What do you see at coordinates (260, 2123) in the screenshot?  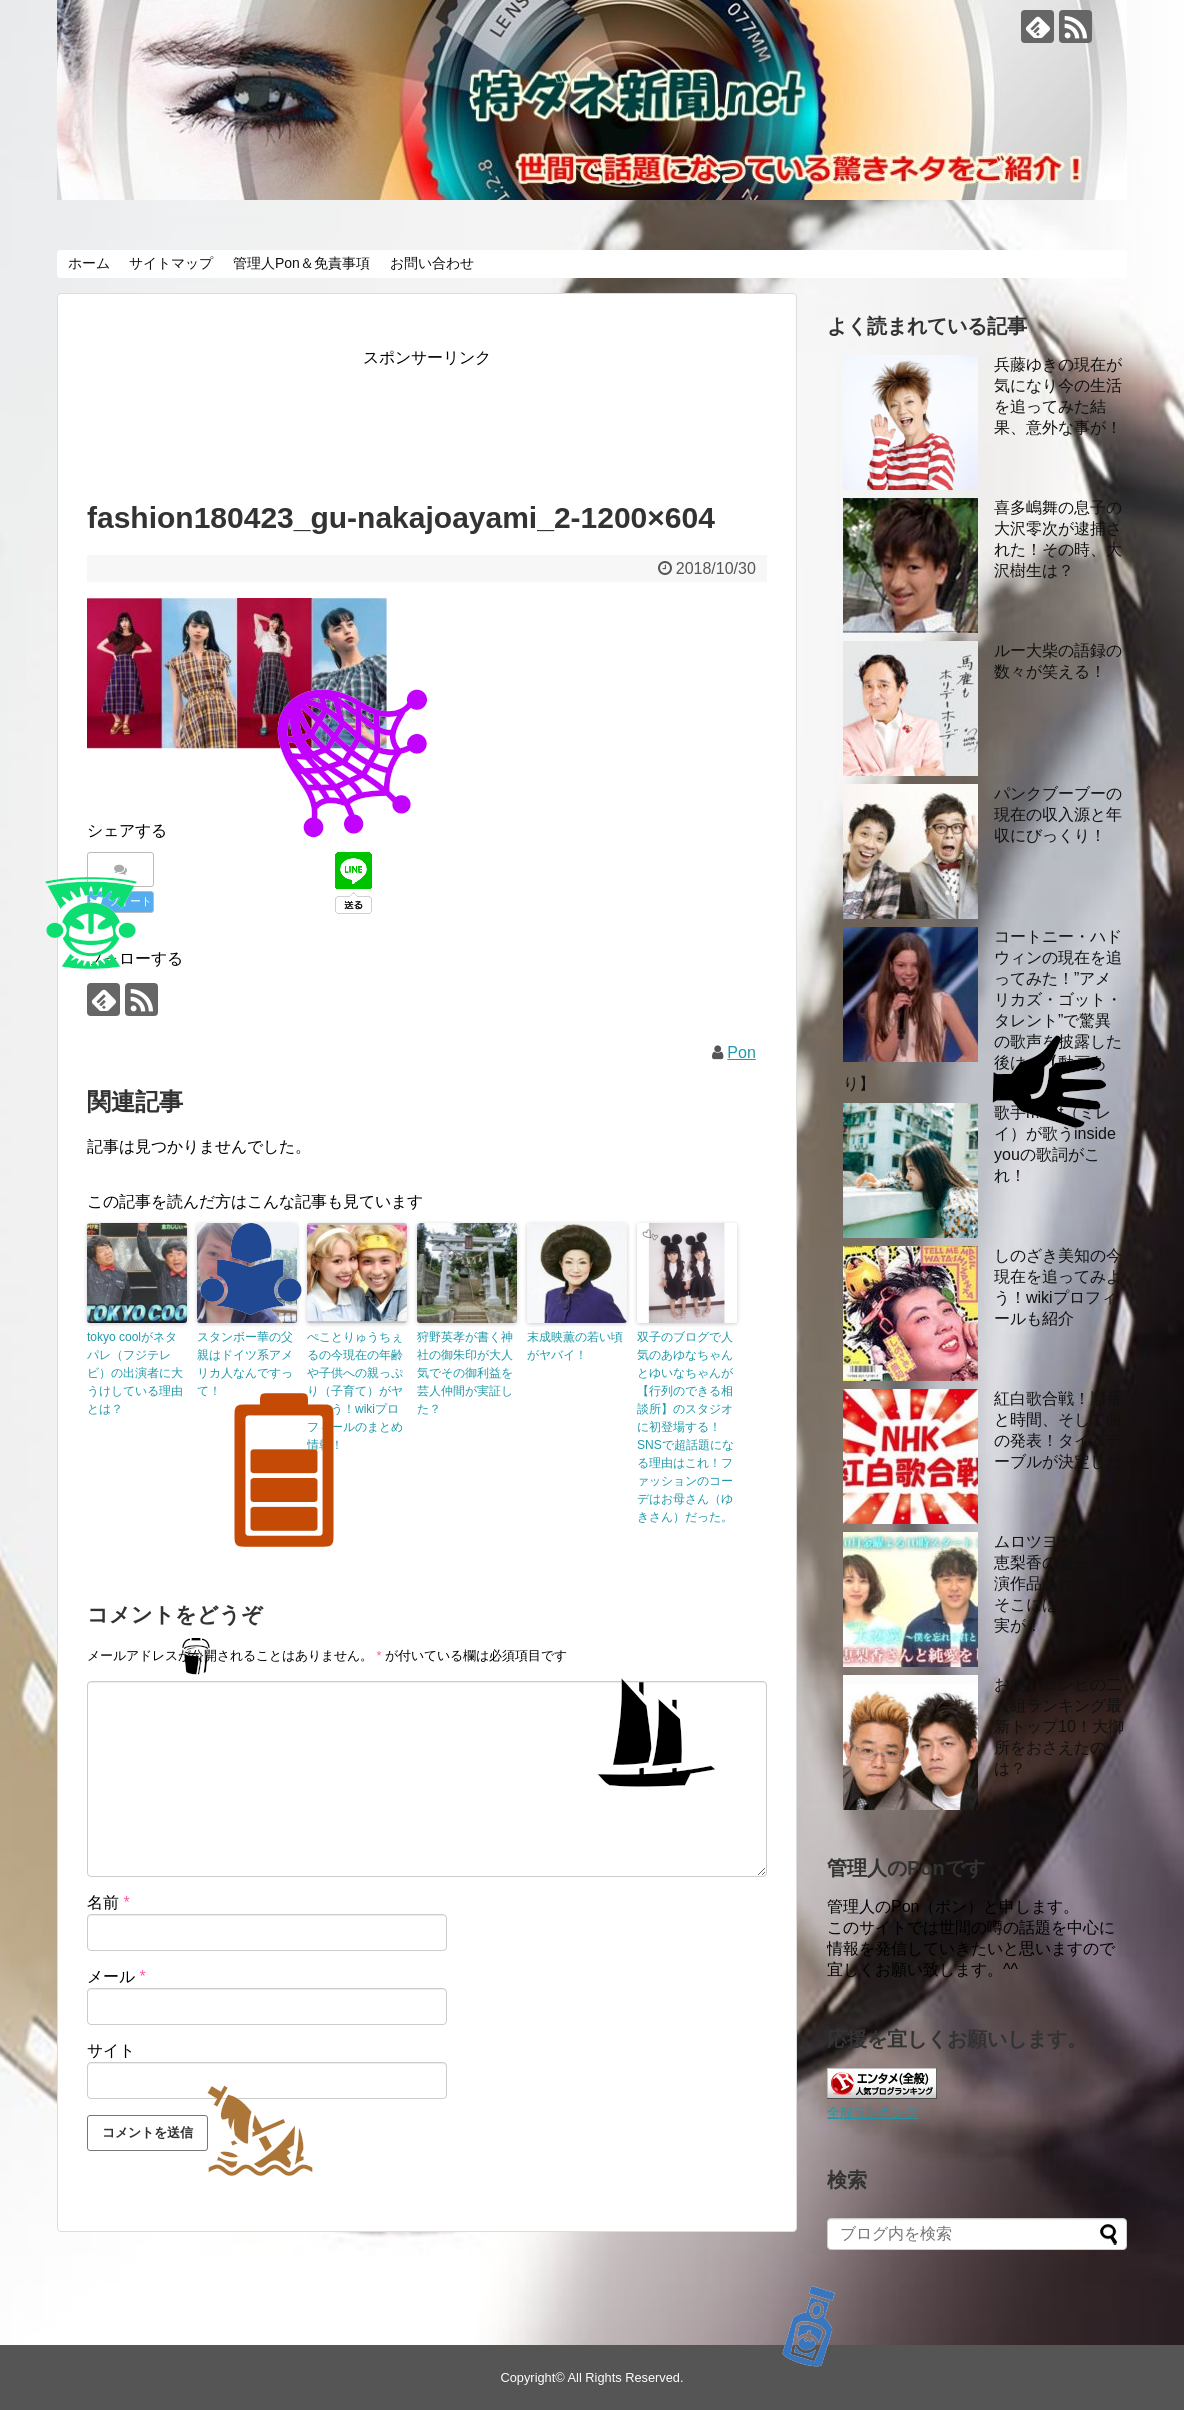 I see `indicates a failed or crashed process` at bounding box center [260, 2123].